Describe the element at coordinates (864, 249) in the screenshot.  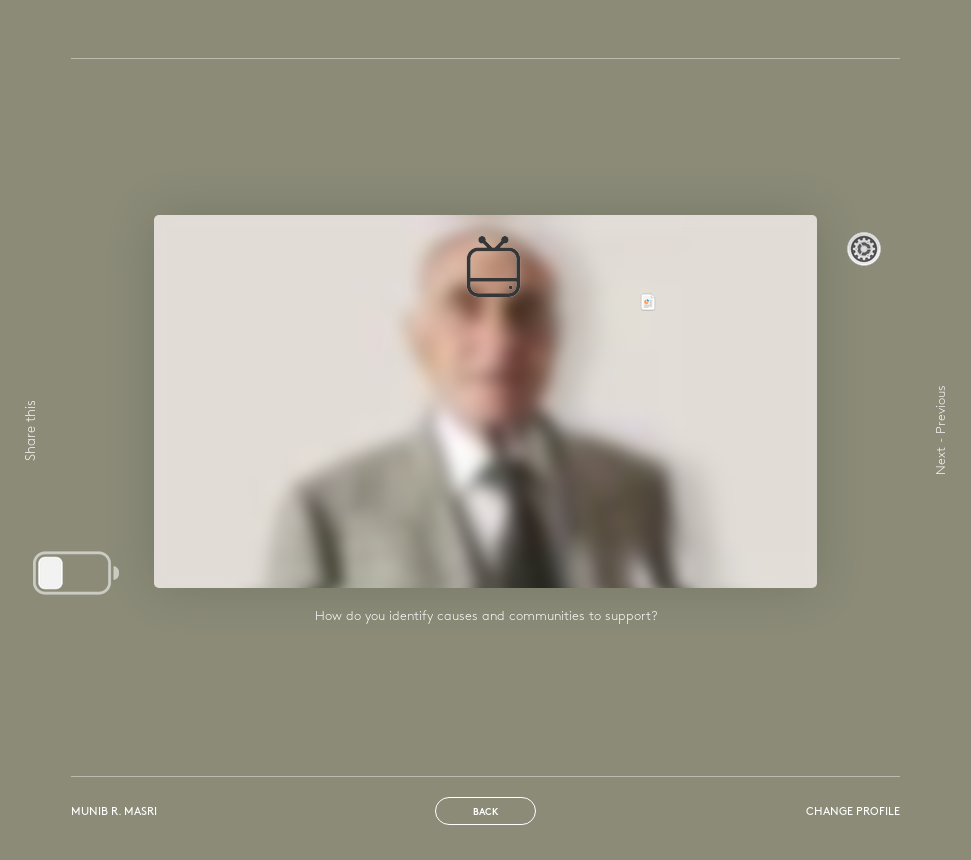
I see `access settings or properties` at that location.